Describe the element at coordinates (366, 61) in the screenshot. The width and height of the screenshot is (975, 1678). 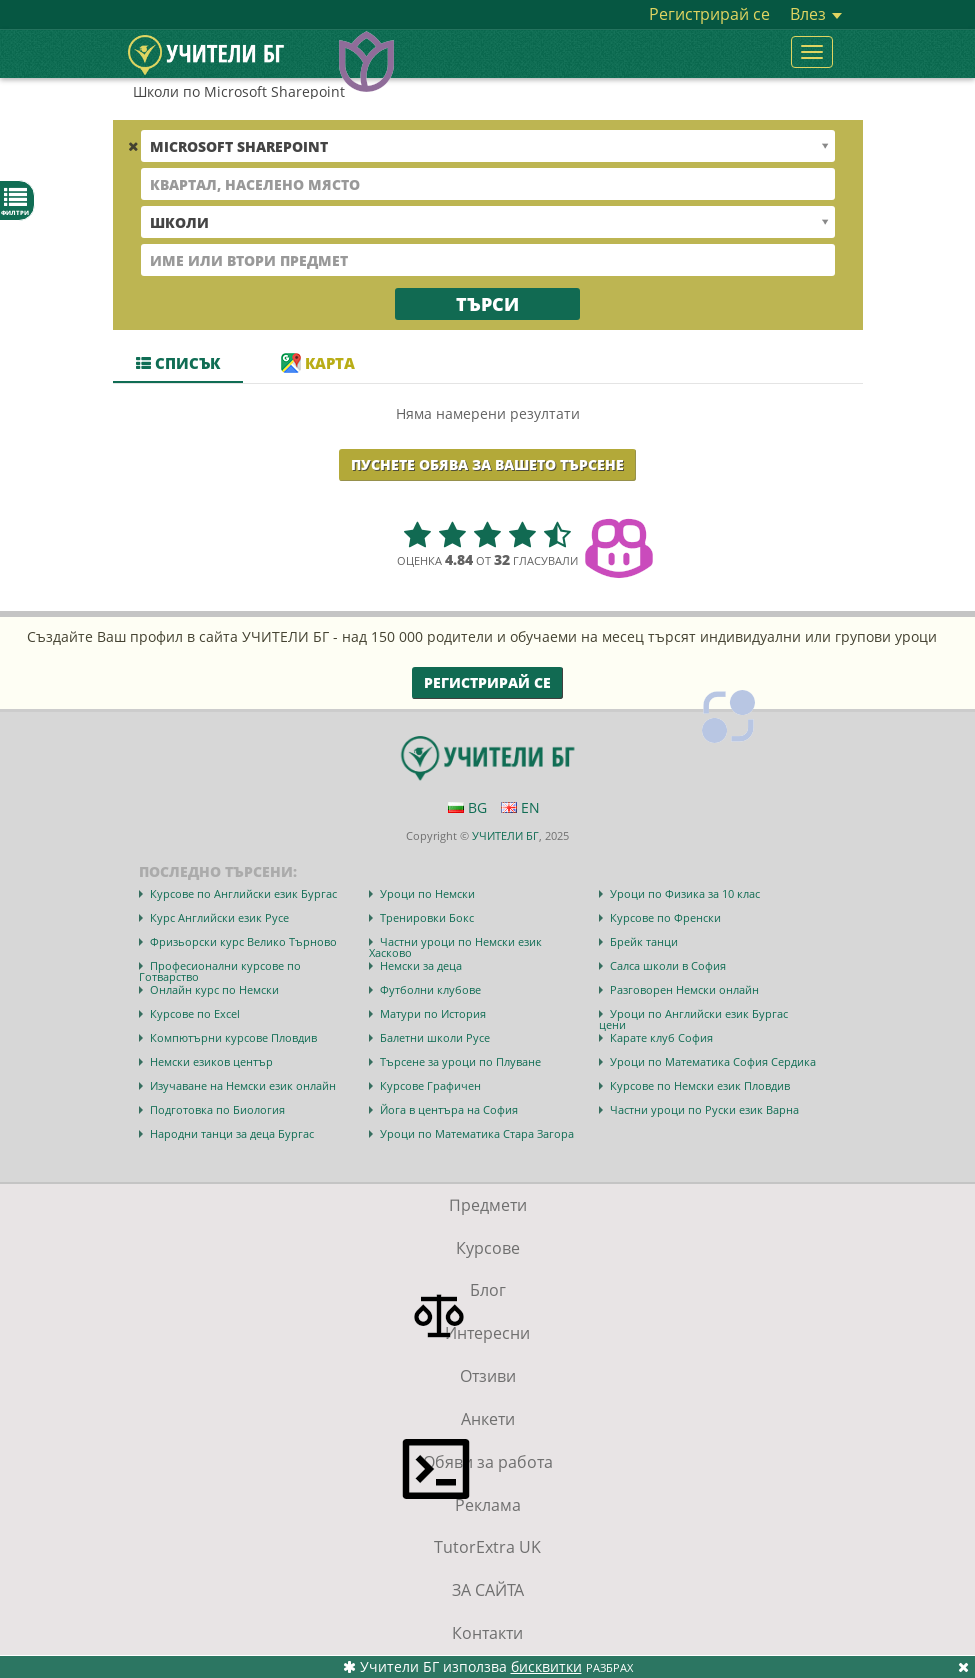
I see `access nature or garden-related features` at that location.